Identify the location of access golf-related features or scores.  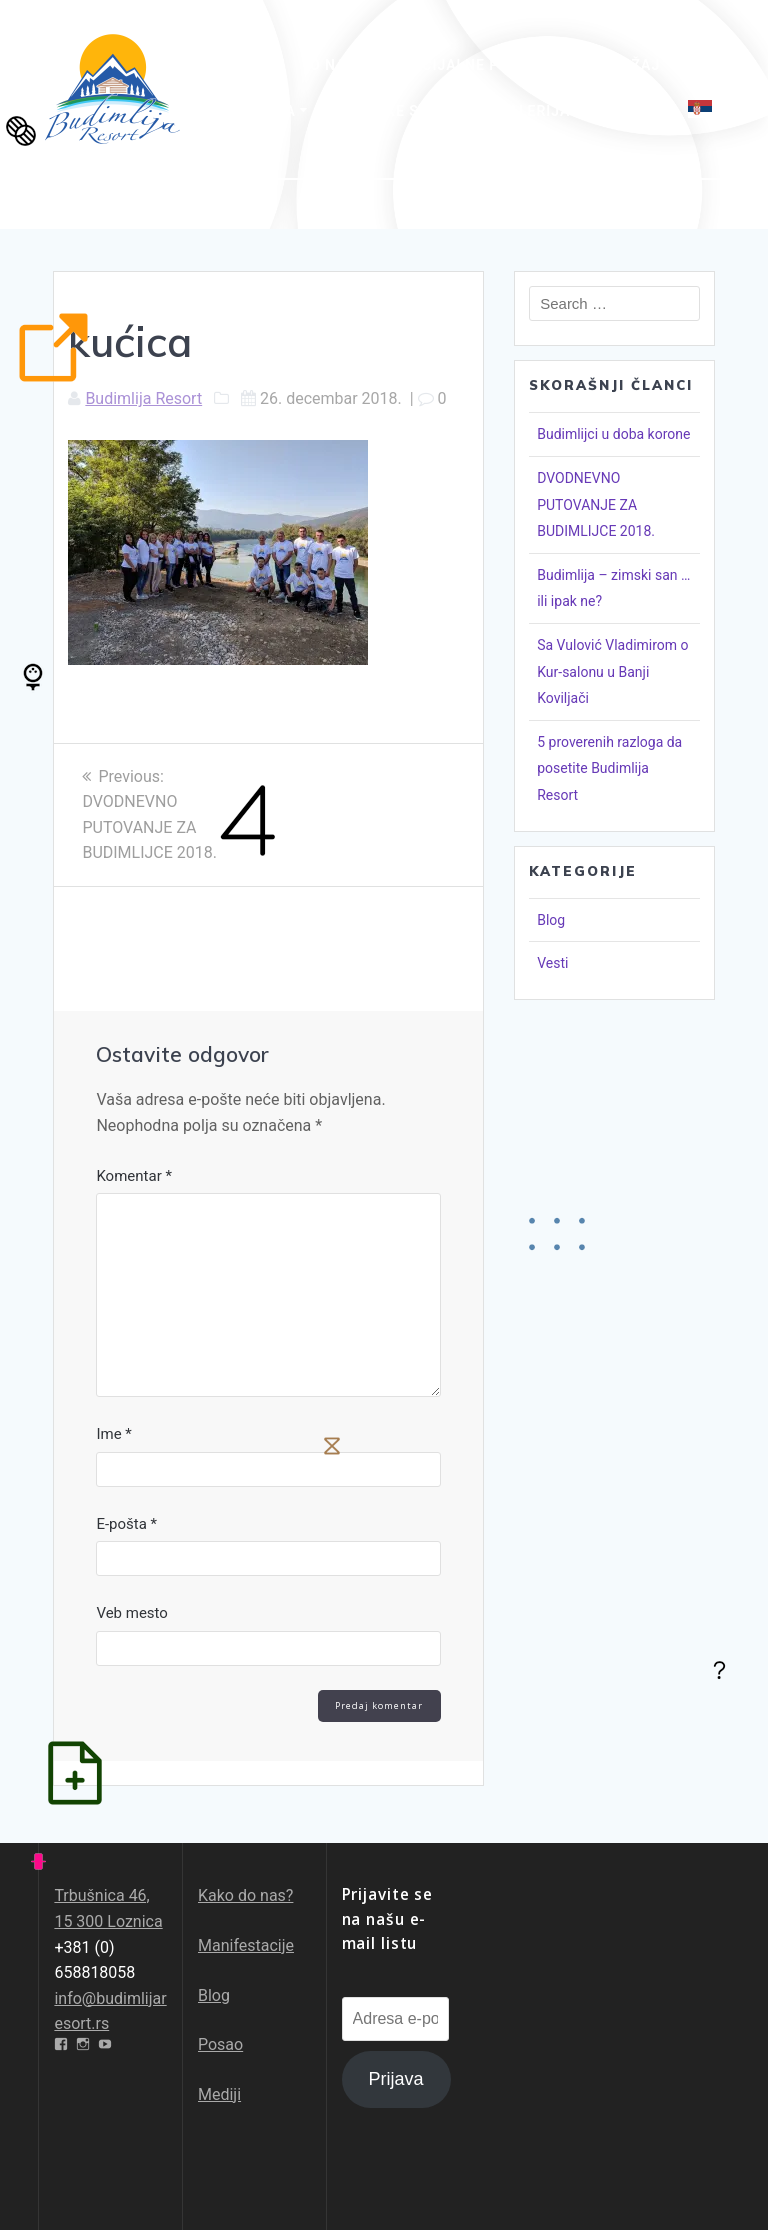
(33, 677).